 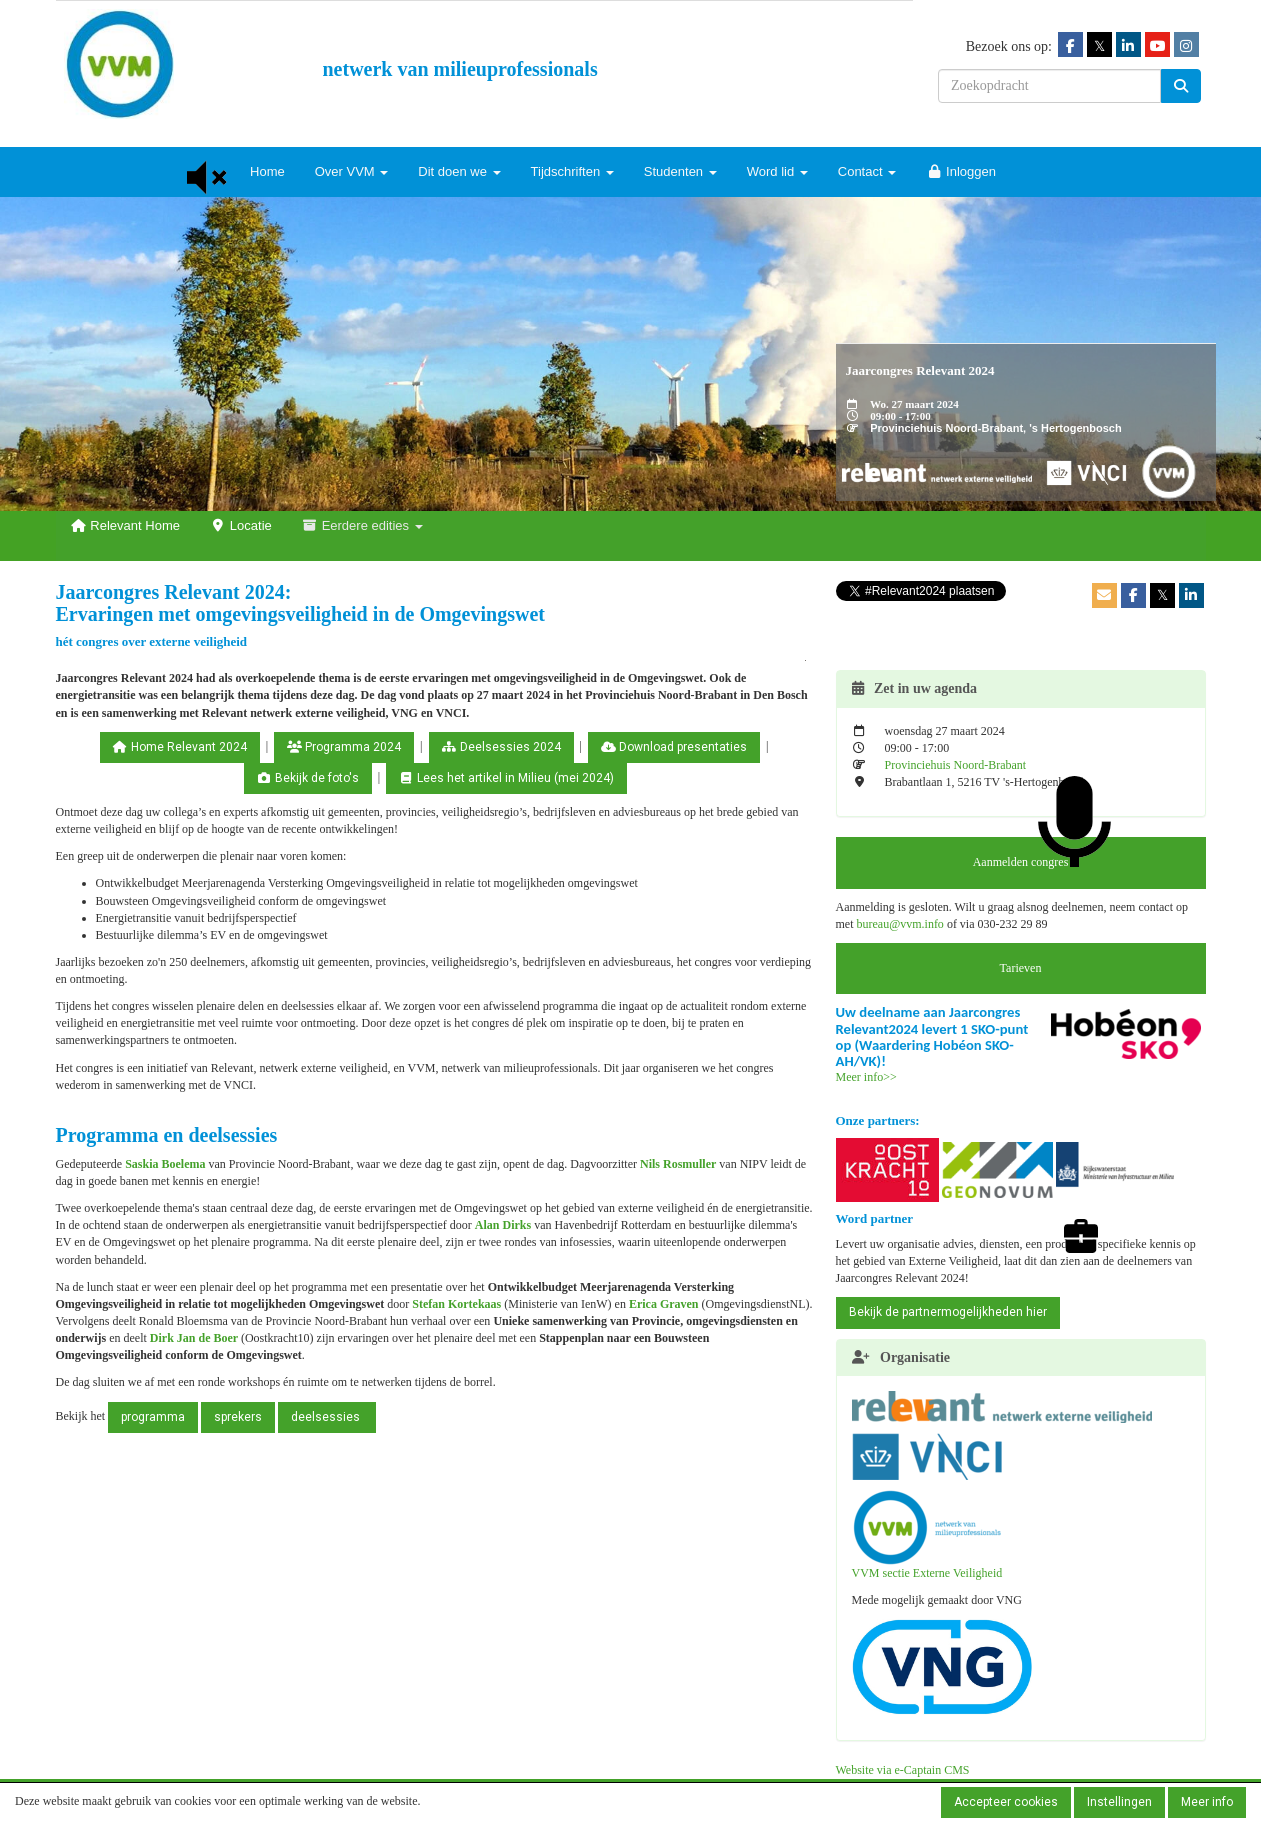 I want to click on mute audio or sound, so click(x=208, y=177).